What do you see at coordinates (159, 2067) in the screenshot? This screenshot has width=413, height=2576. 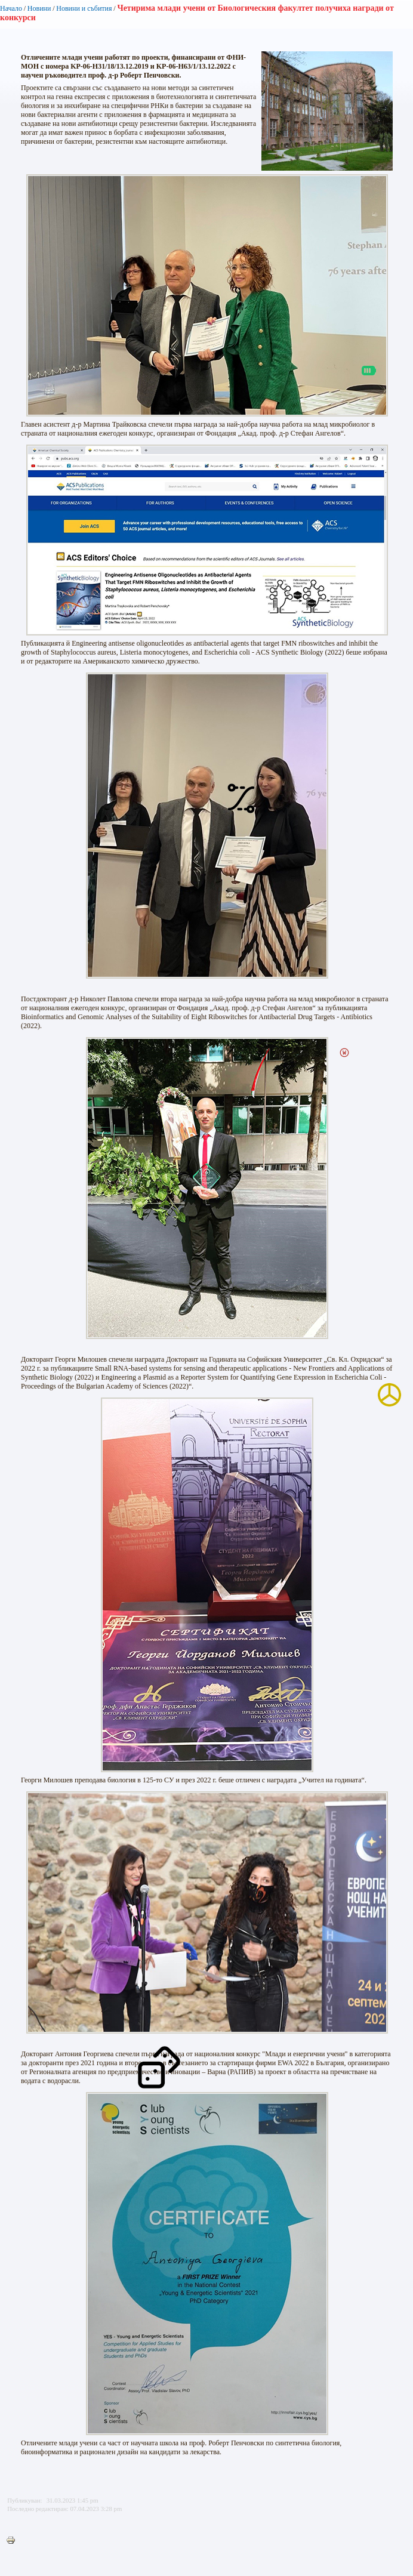 I see `randomize or shuffle content` at bounding box center [159, 2067].